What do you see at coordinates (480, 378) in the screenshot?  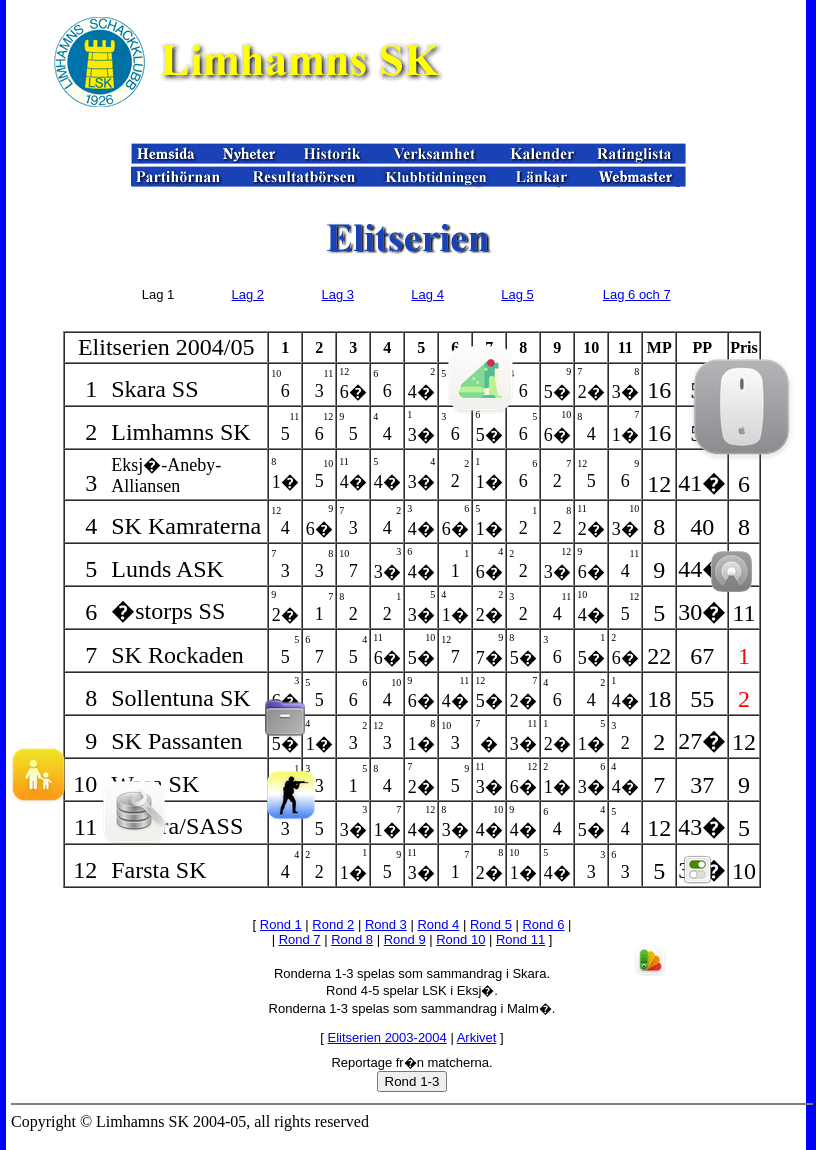 I see `open frog text extraction app` at bounding box center [480, 378].